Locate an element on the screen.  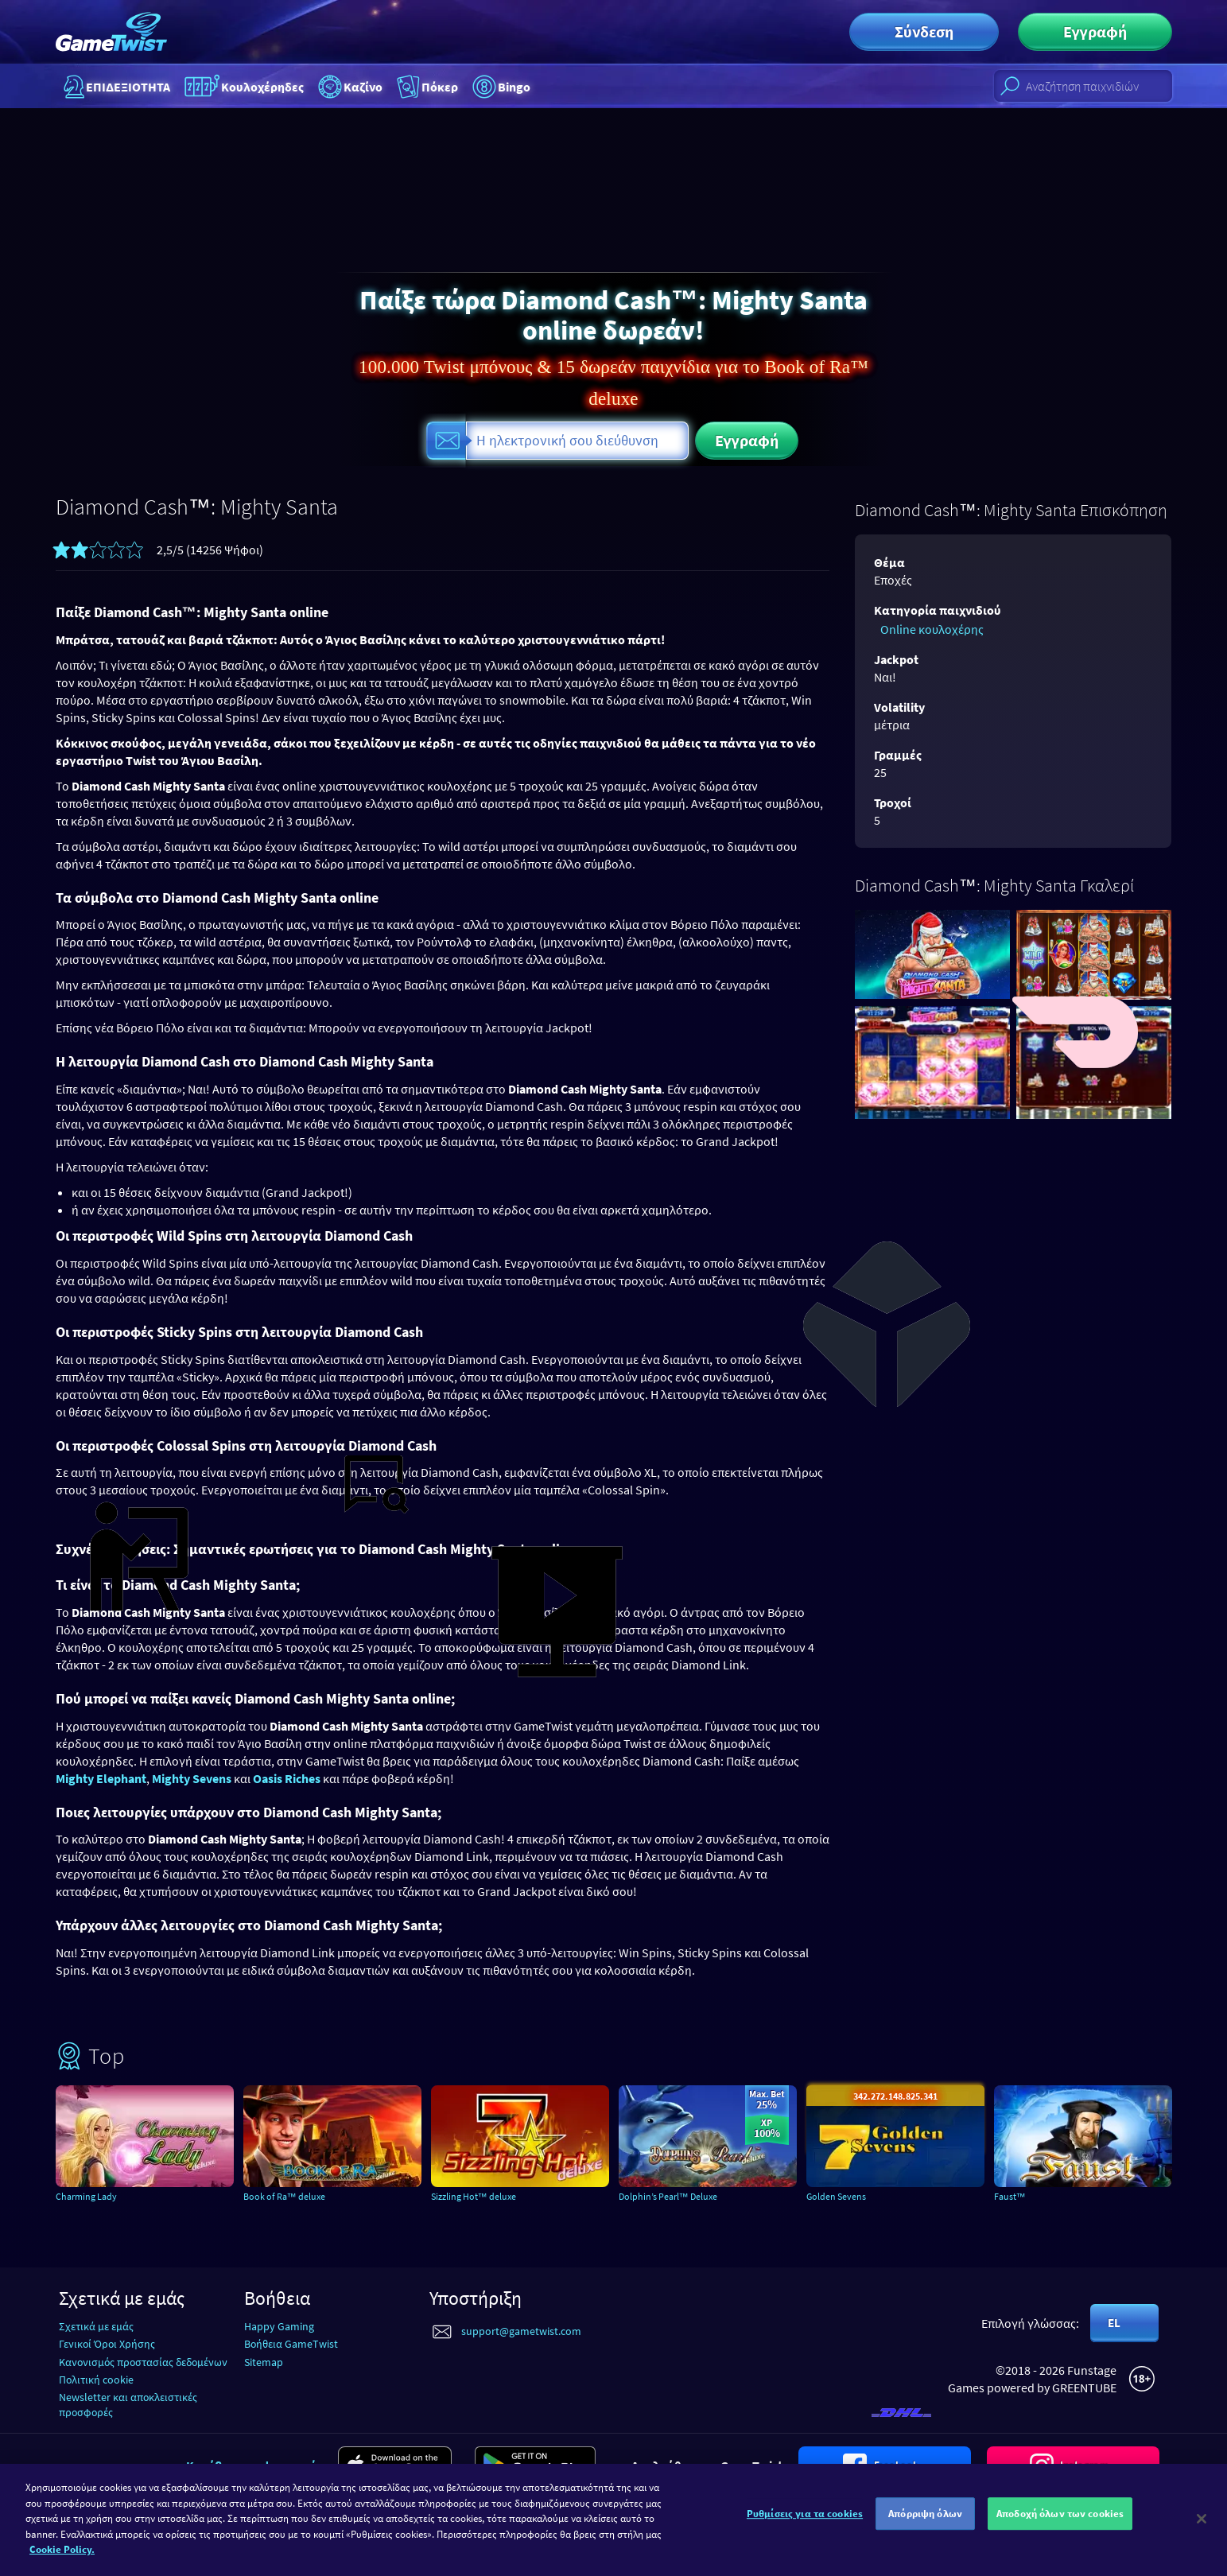
blockchain.com logo is located at coordinates (887, 1324).